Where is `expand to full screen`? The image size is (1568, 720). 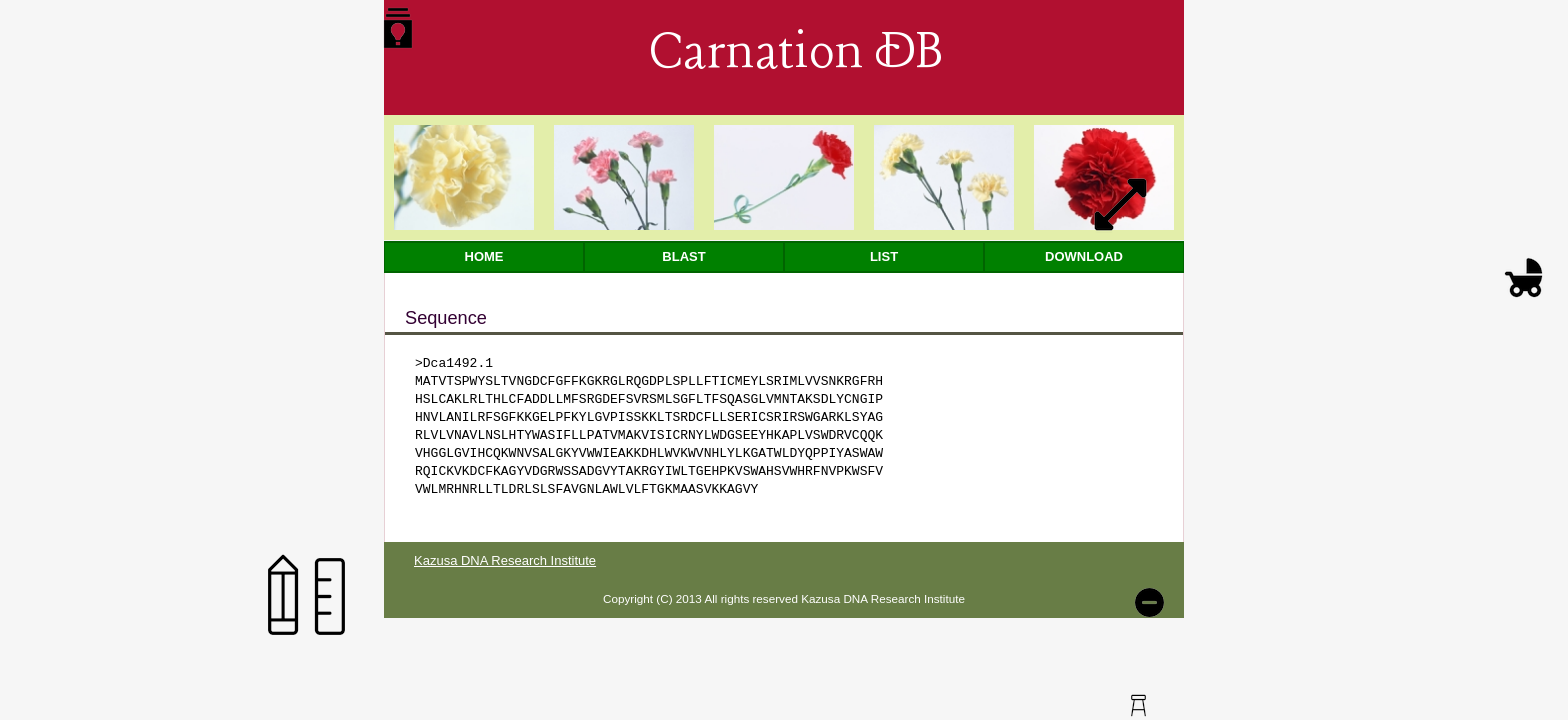 expand to full screen is located at coordinates (1120, 204).